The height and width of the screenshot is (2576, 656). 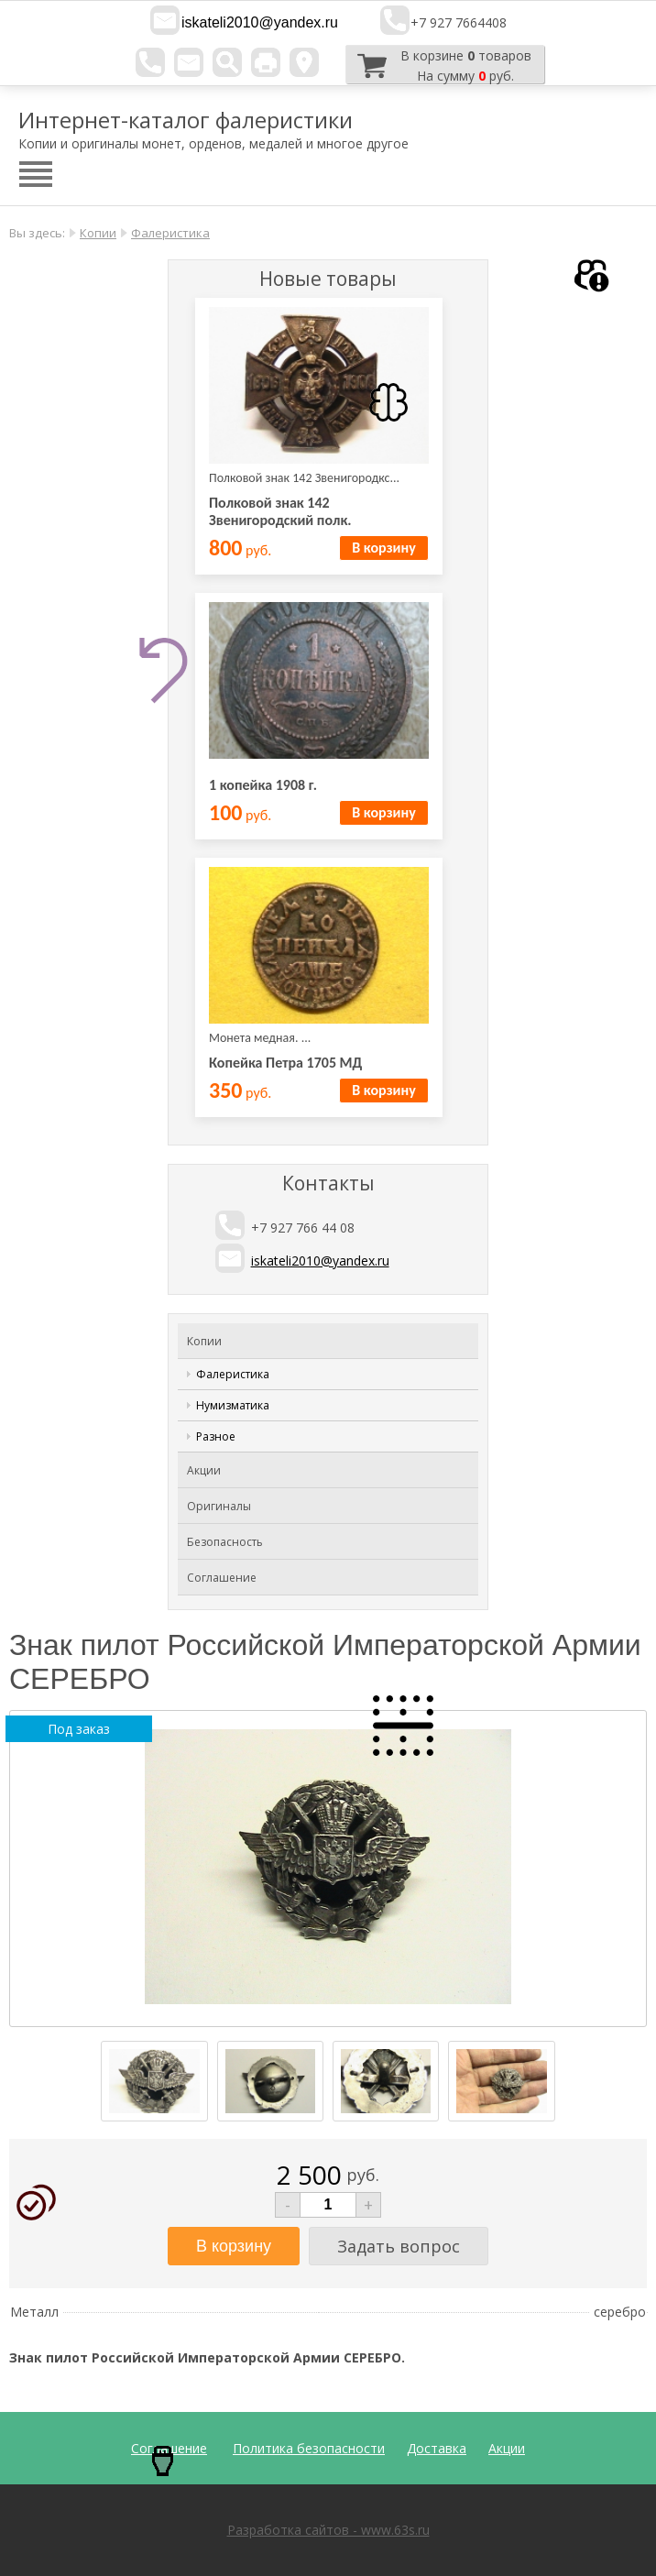 I want to click on discard changes and revert to previous state, so click(x=162, y=668).